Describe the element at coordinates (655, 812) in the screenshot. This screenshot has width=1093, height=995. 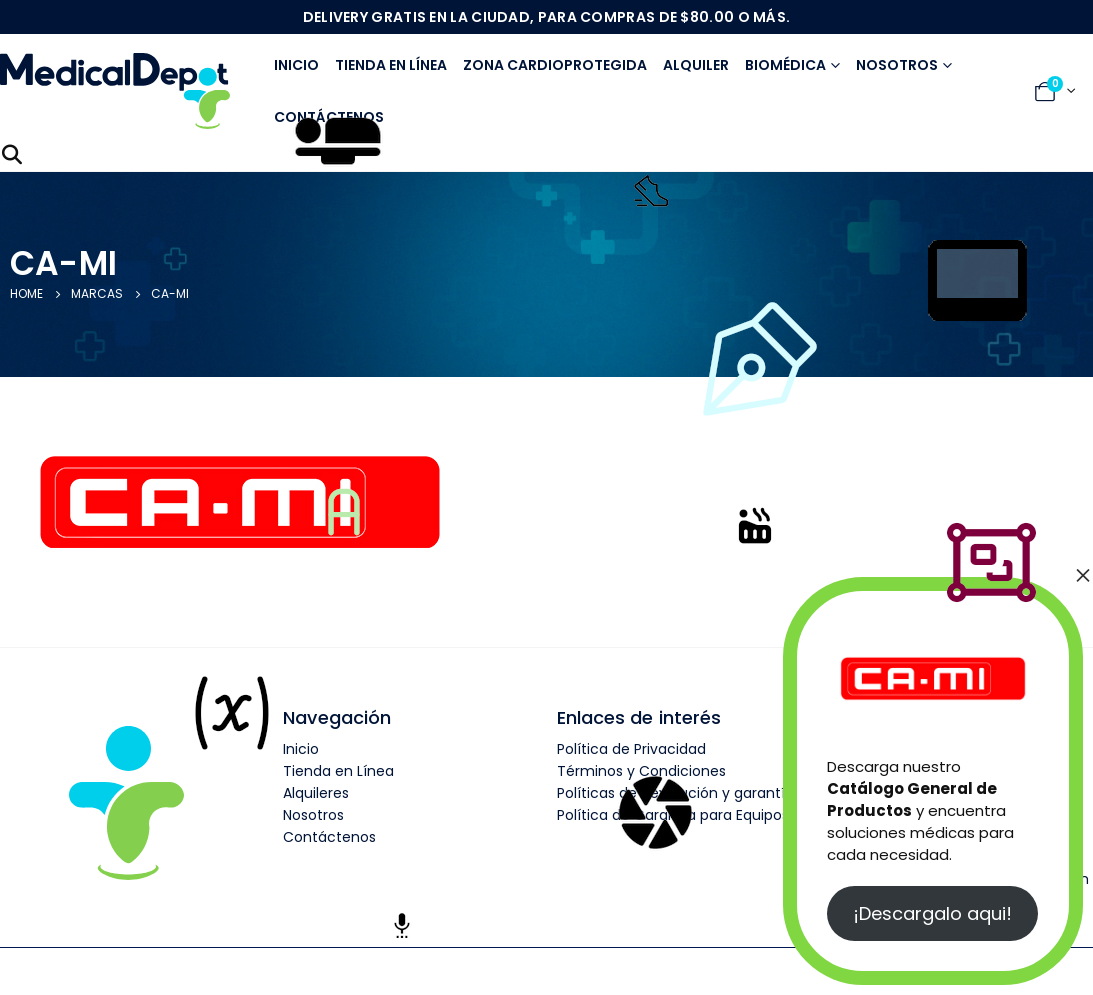
I see `open camera to take a photo` at that location.